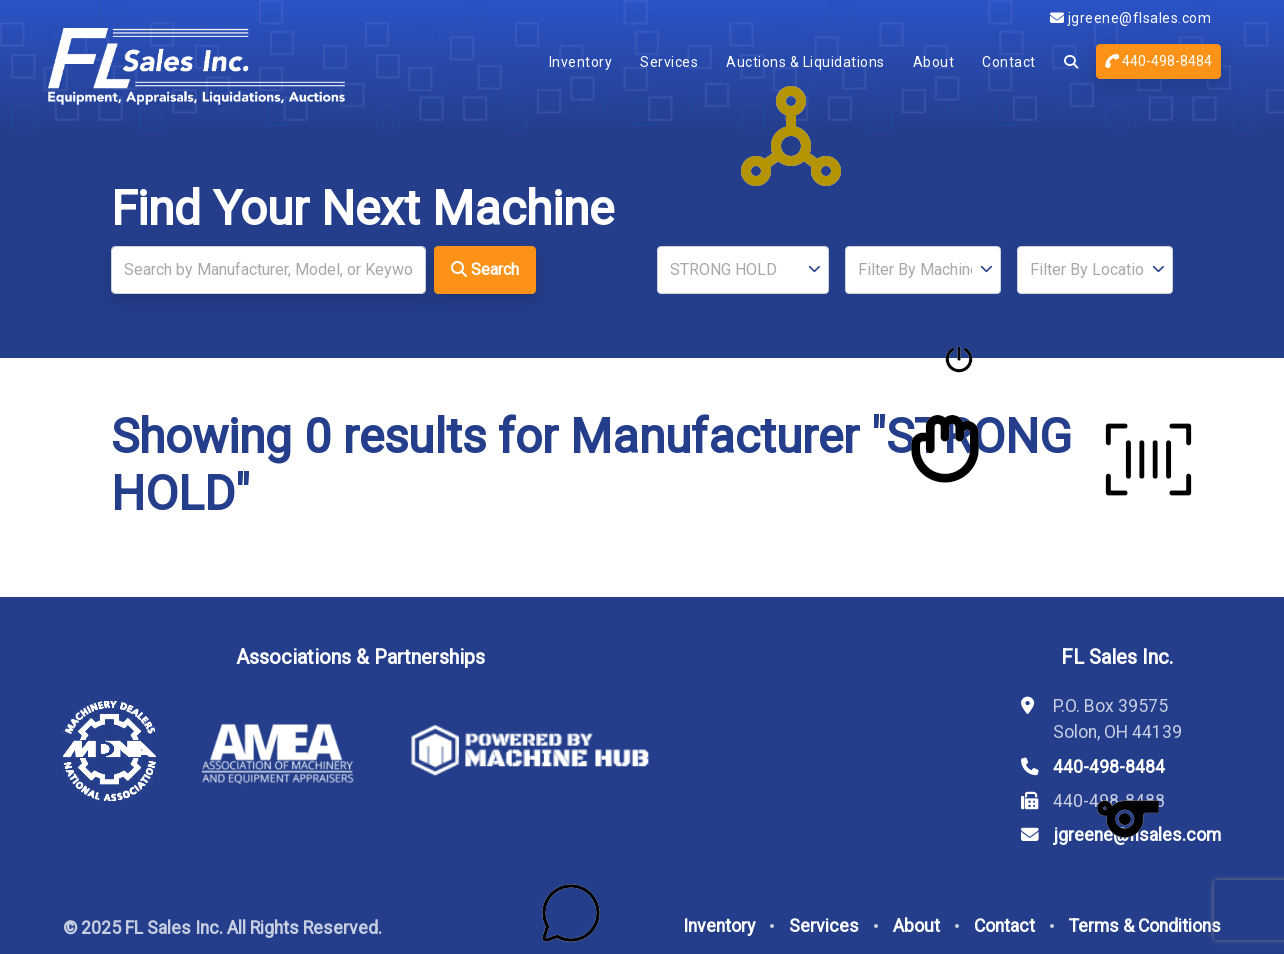  What do you see at coordinates (571, 913) in the screenshot?
I see `open a chat or messaging feature` at bounding box center [571, 913].